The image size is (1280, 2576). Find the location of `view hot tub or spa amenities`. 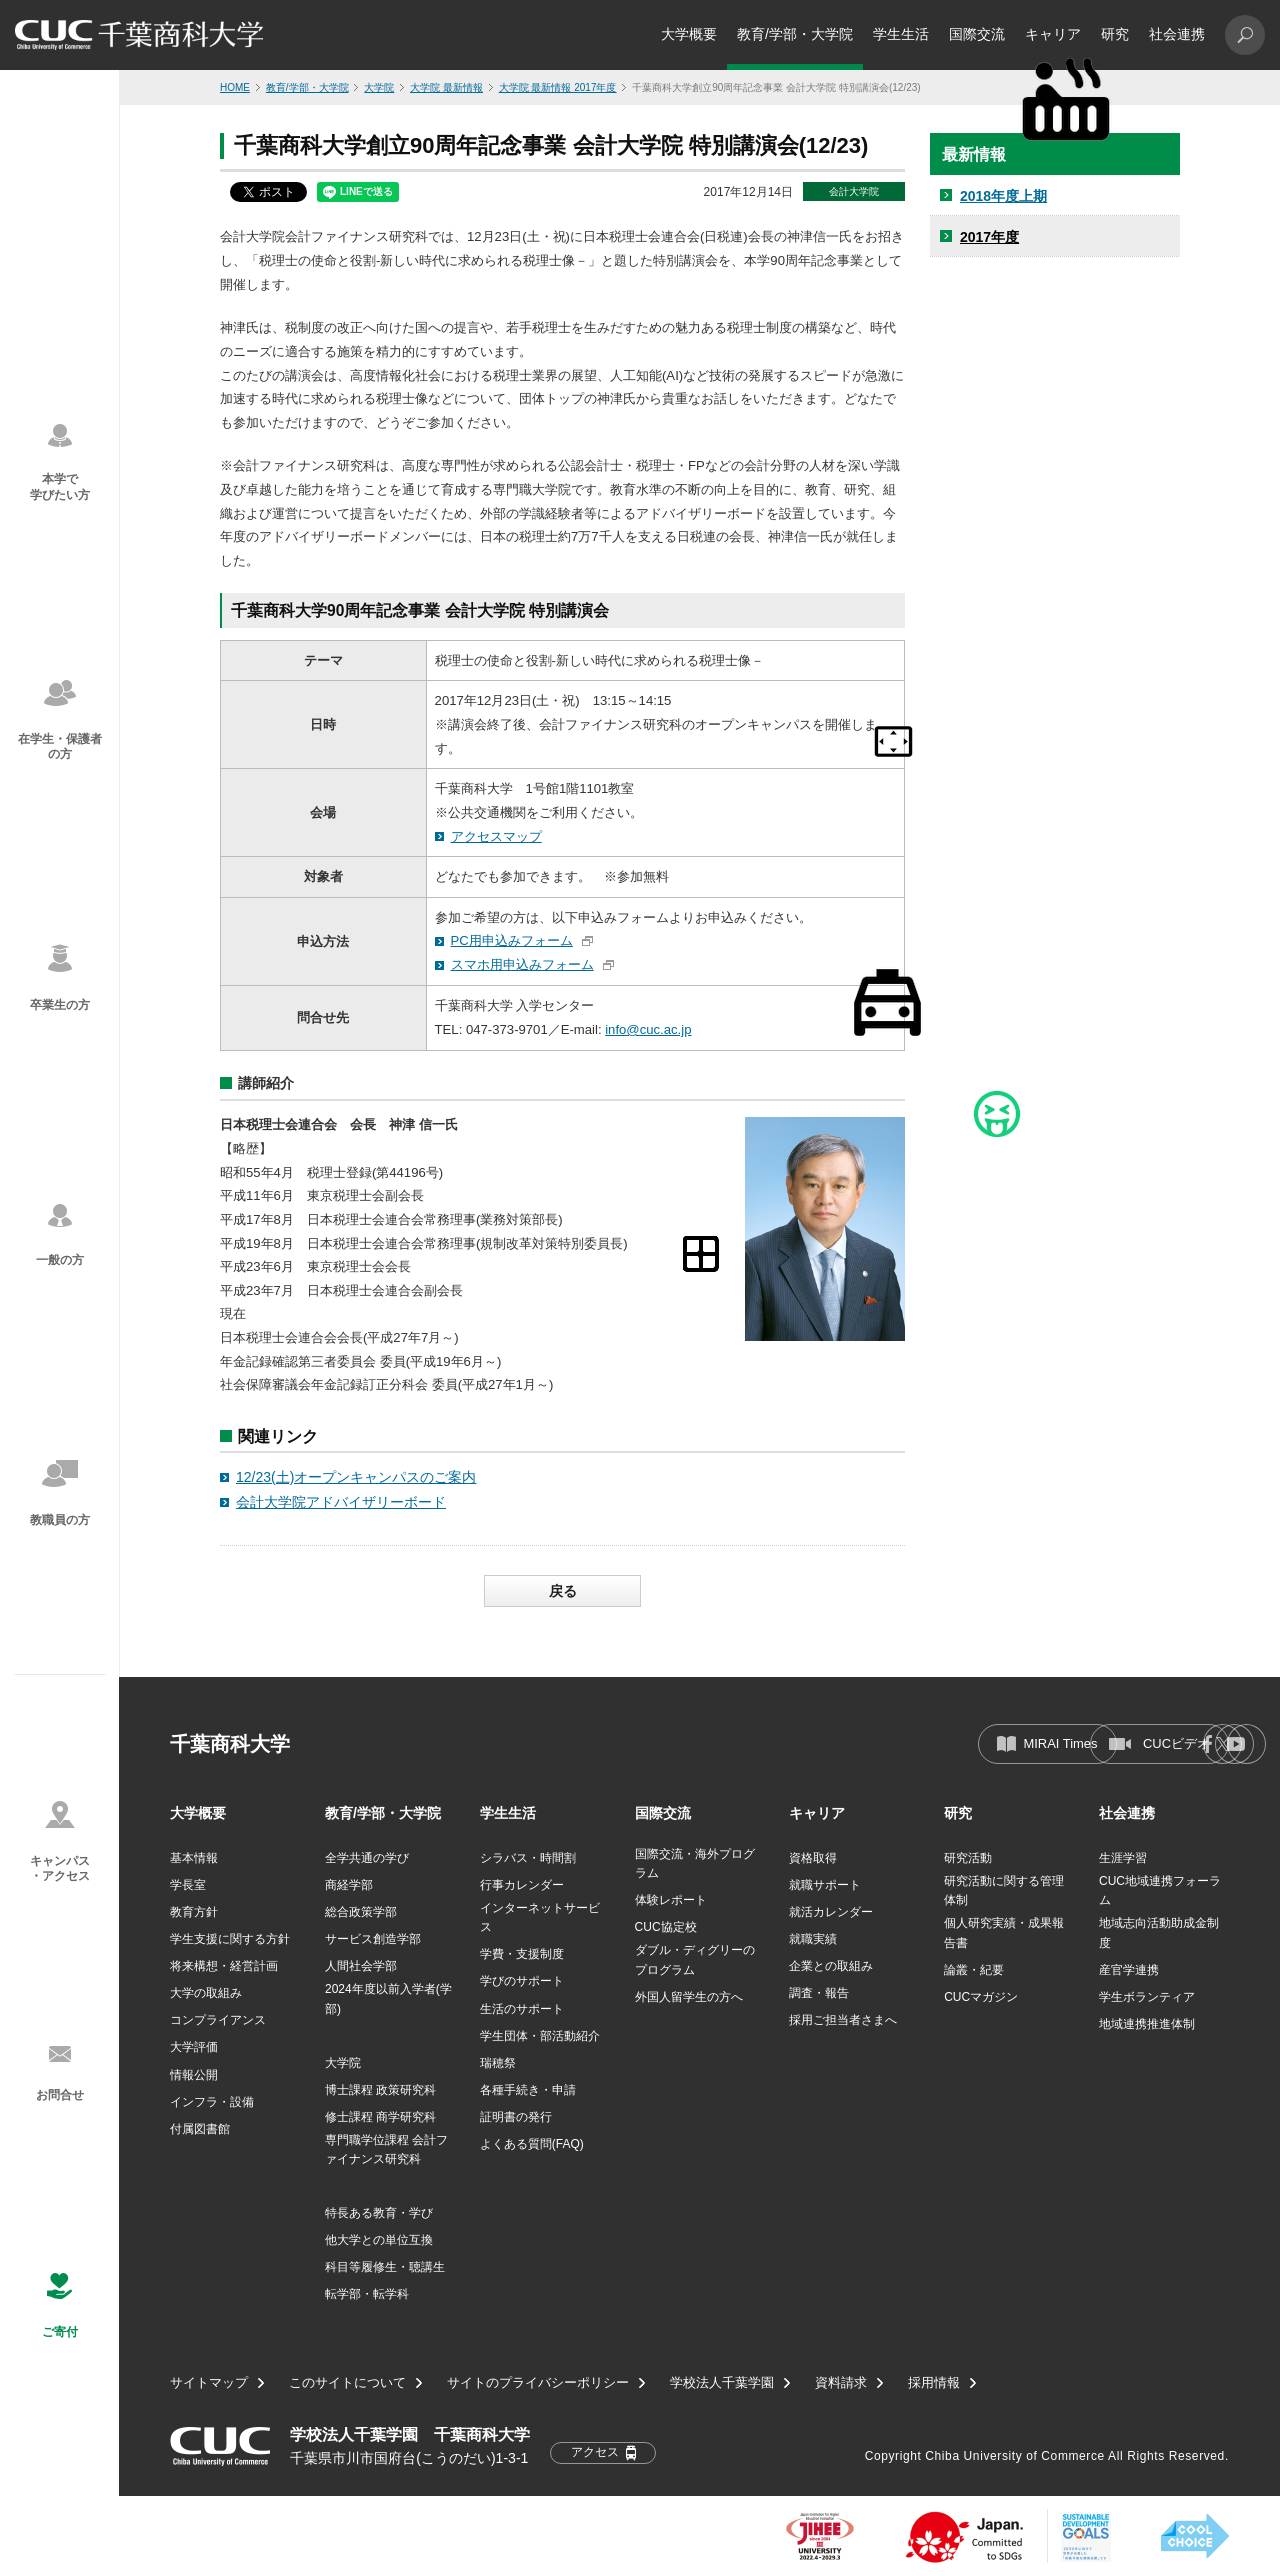

view hot tub or spa amenities is located at coordinates (1066, 97).